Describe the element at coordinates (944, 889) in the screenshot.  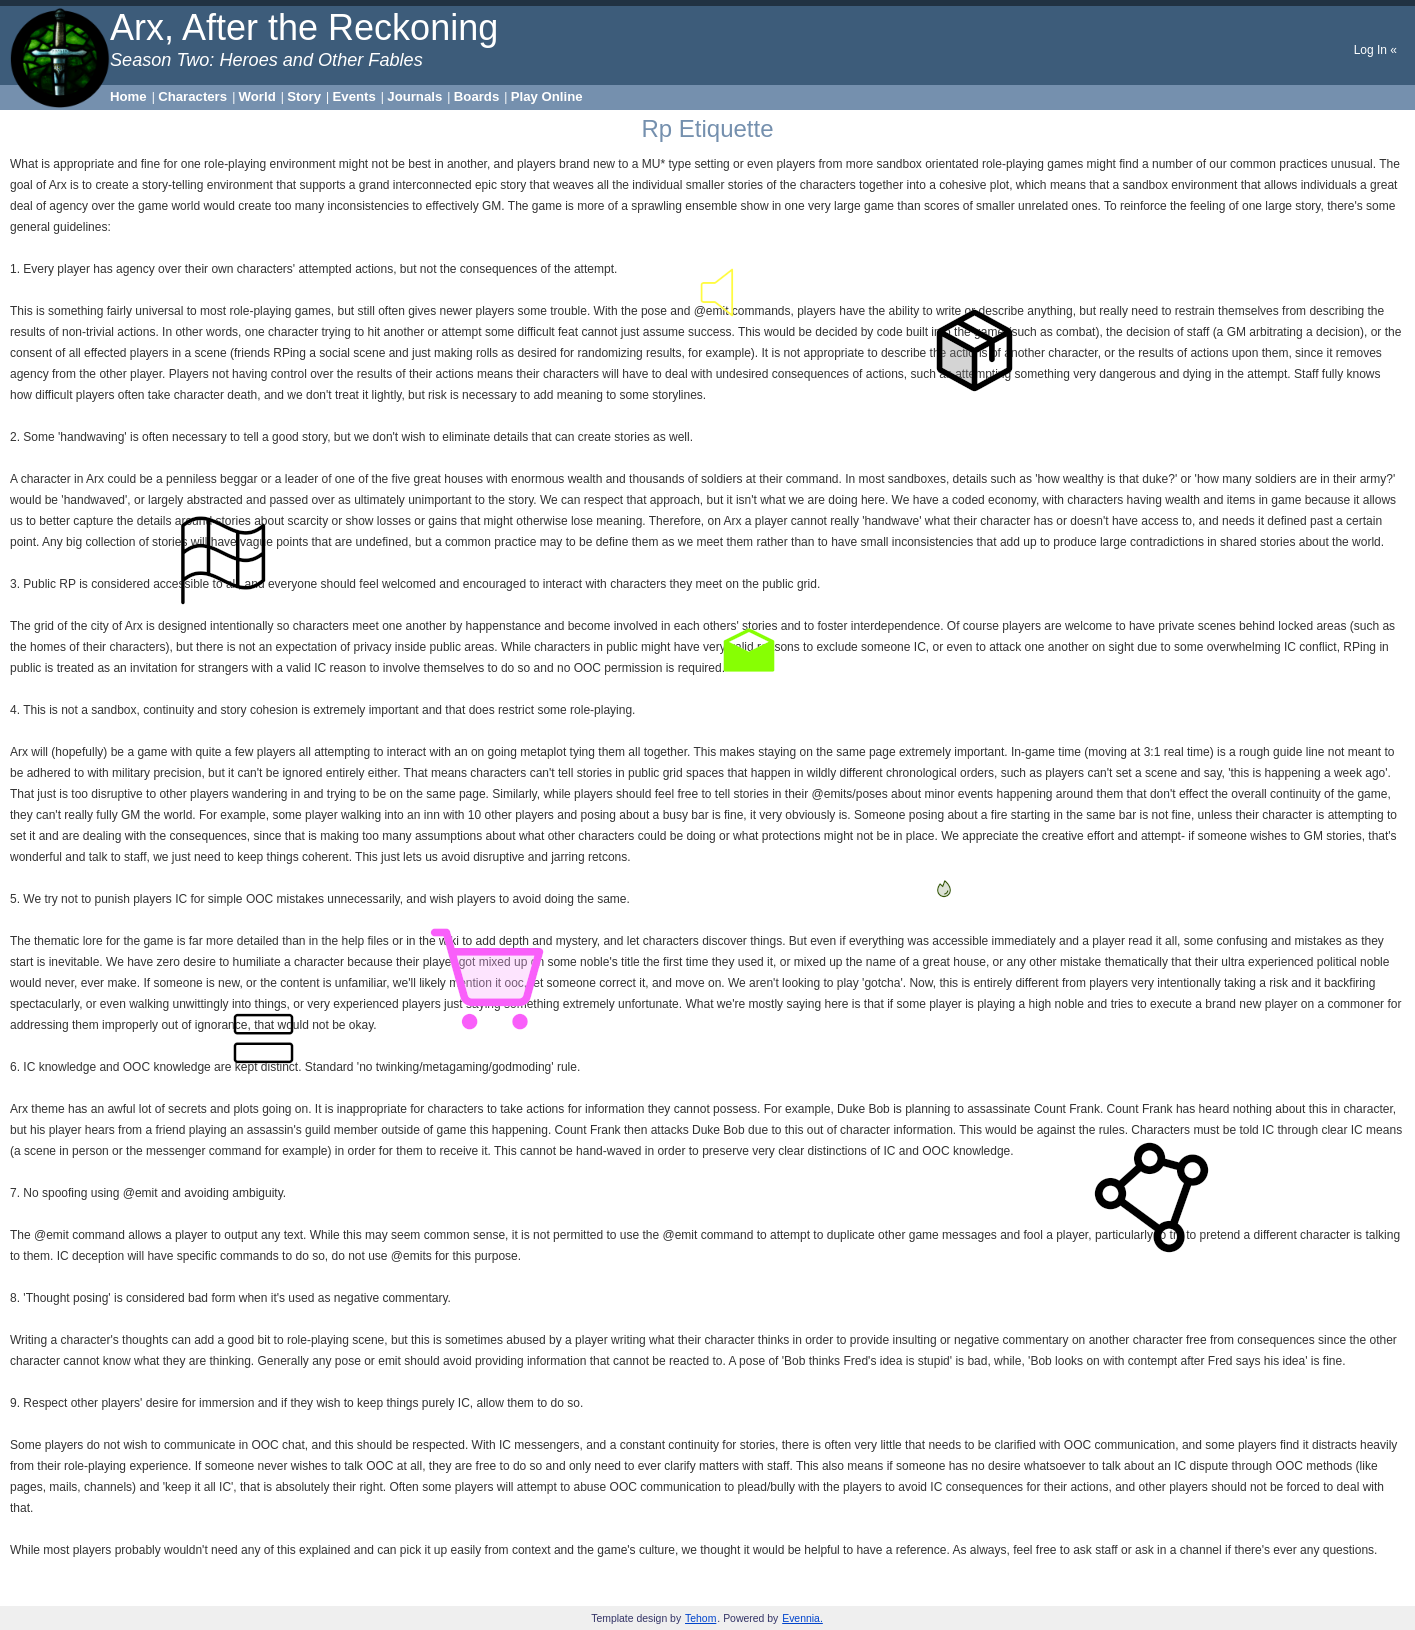
I see `indicates trending or hot content` at that location.